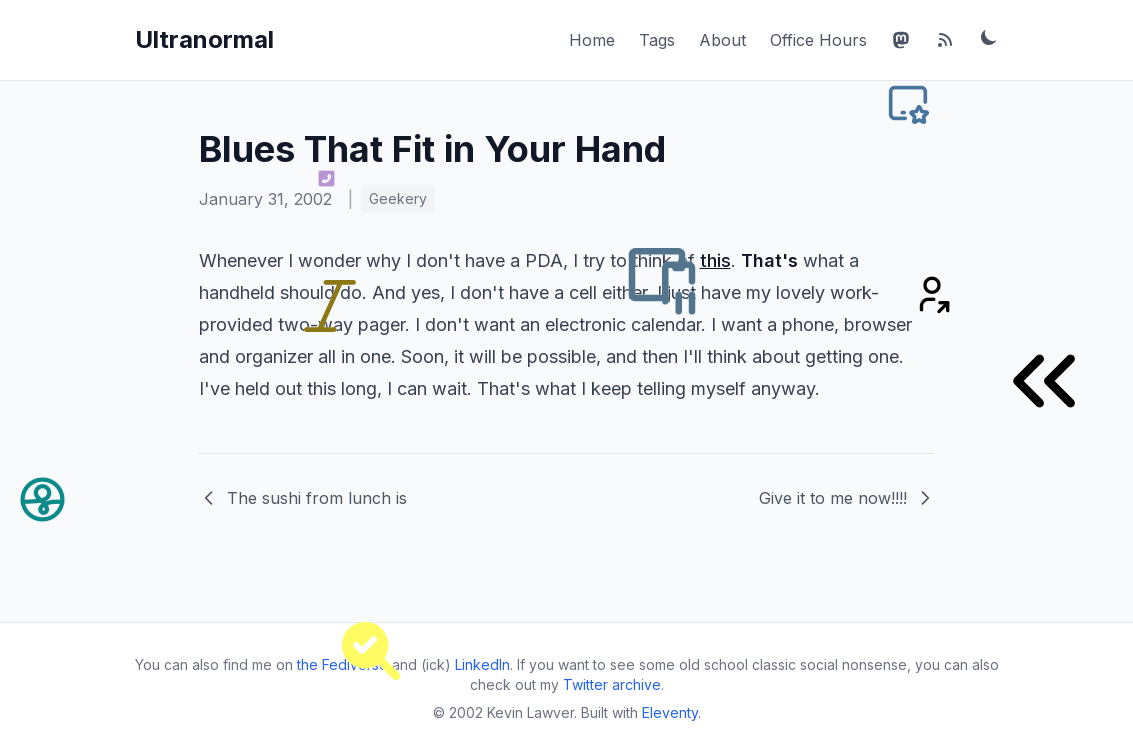 This screenshot has height=755, width=1133. I want to click on go back to the beginning, so click(1044, 381).